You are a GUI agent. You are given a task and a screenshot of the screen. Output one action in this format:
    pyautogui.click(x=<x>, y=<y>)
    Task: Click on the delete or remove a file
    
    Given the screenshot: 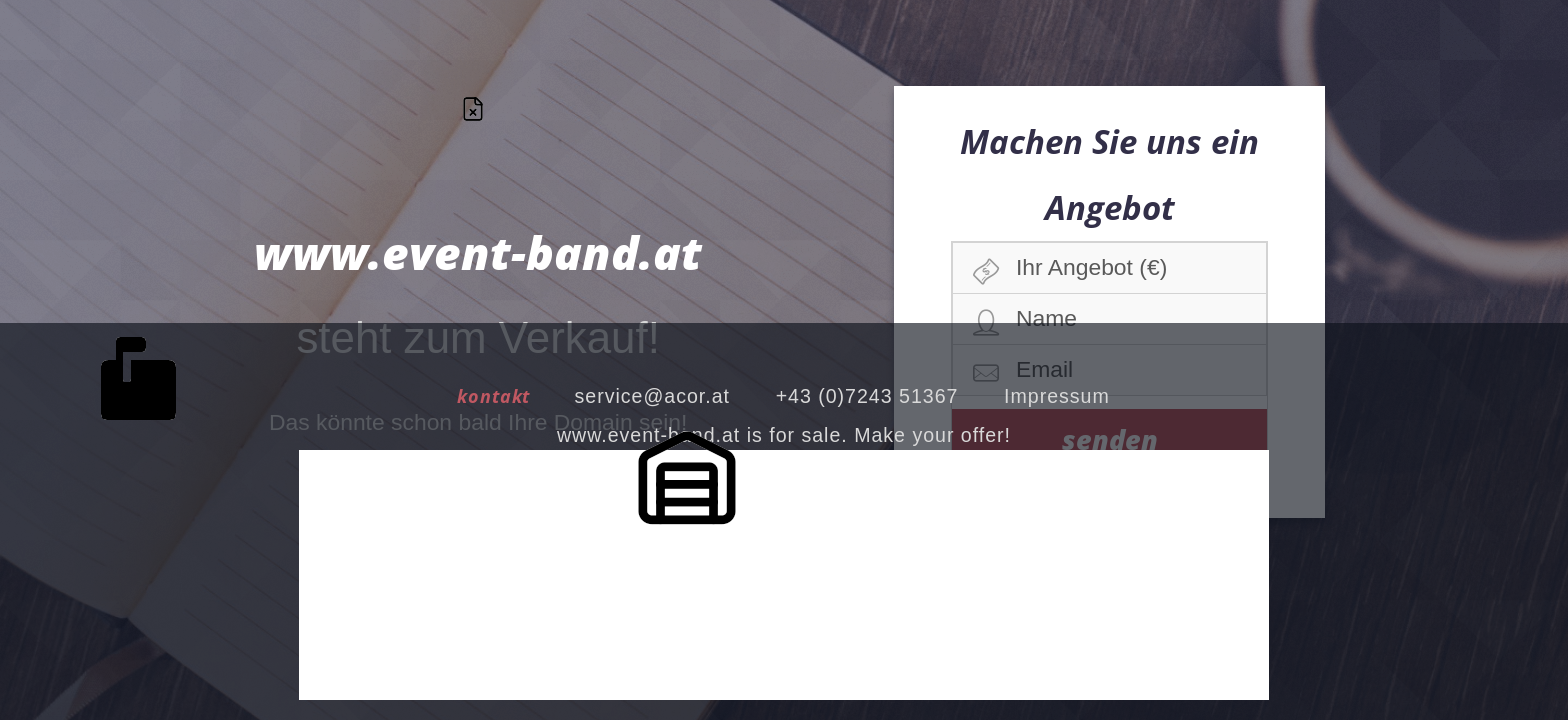 What is the action you would take?
    pyautogui.click(x=473, y=109)
    